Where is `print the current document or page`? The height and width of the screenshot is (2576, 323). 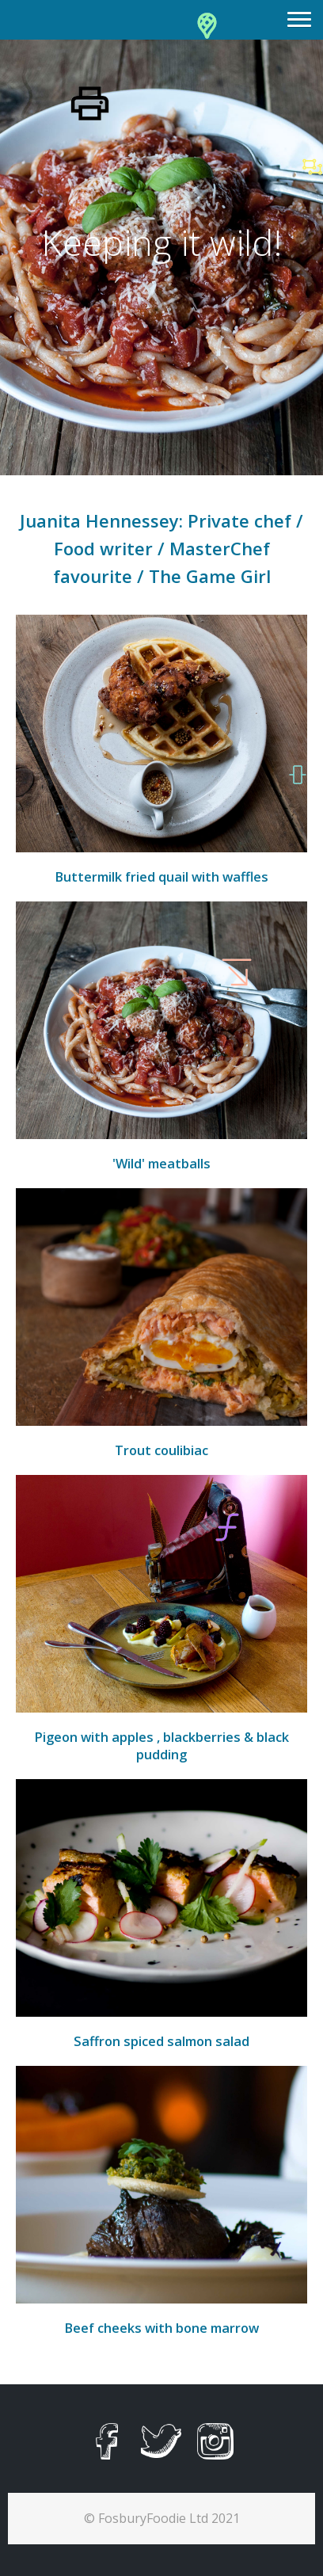 print the current document or page is located at coordinates (89, 103).